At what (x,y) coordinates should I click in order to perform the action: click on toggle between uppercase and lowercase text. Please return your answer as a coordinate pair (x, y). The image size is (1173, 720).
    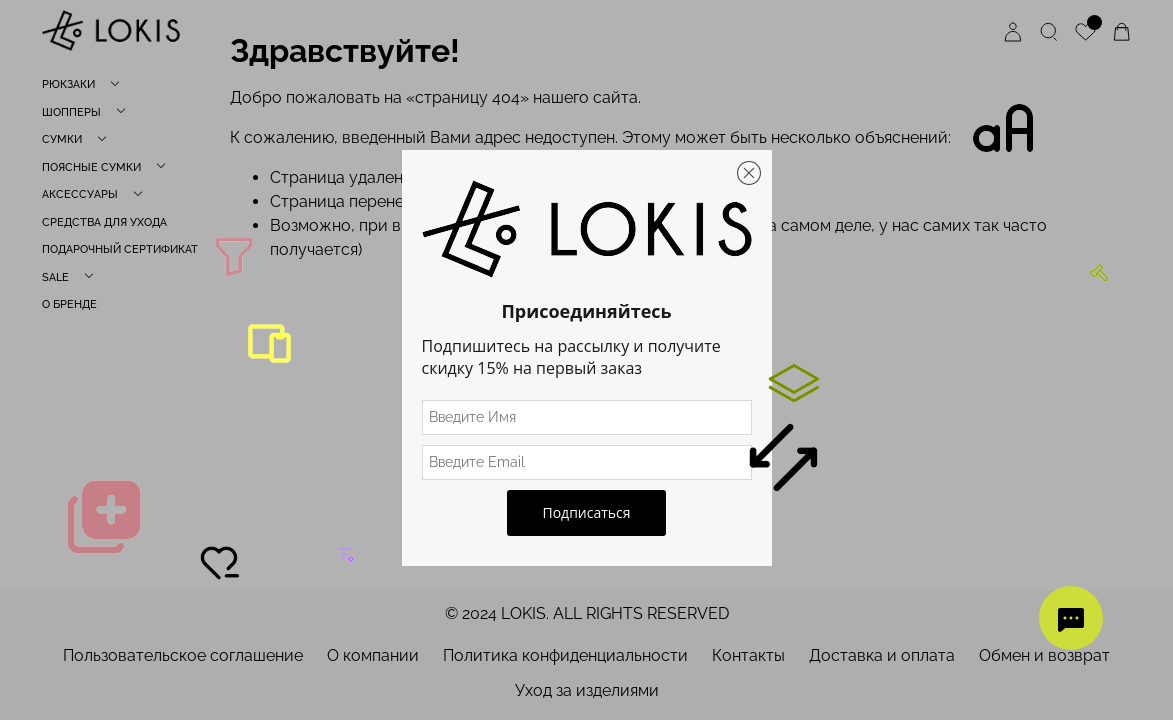
    Looking at the image, I should click on (1003, 128).